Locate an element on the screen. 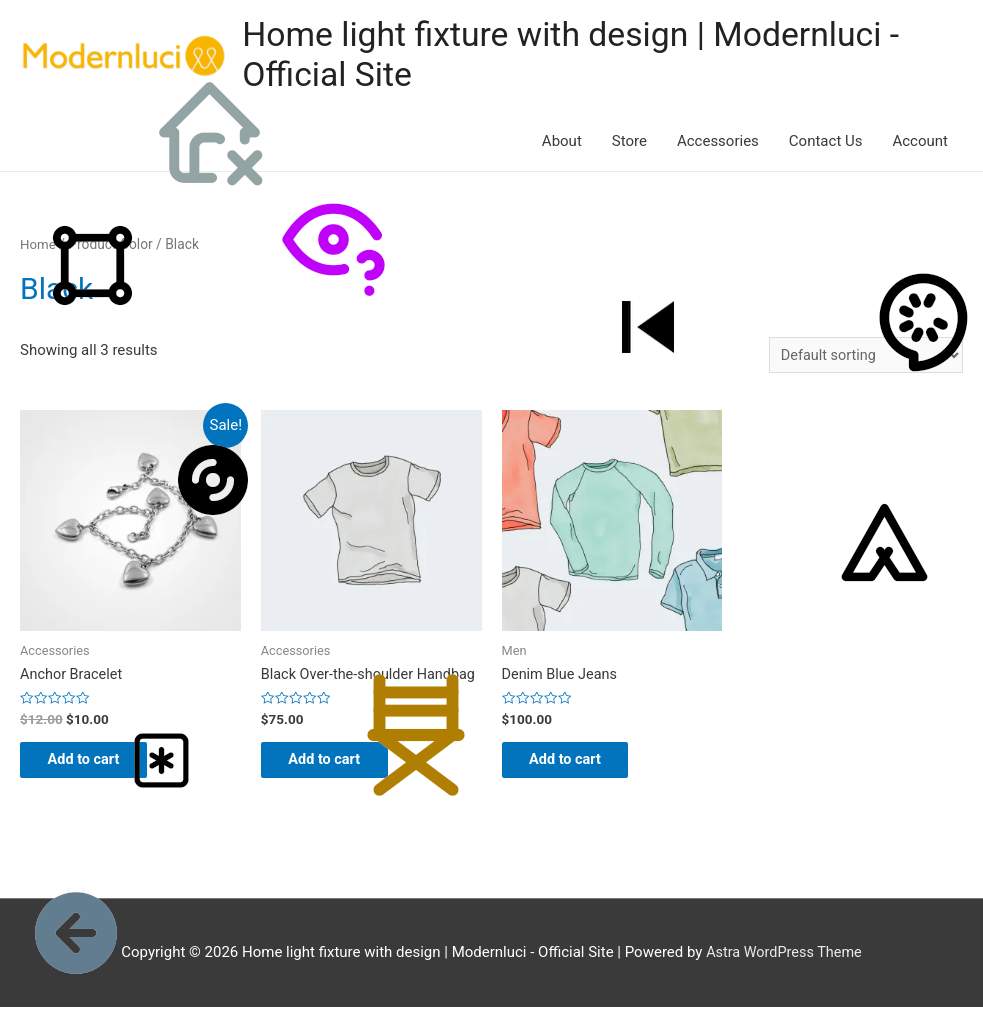 Image resolution: width=983 pixels, height=1036 pixels. access shape tools or drawing options is located at coordinates (92, 265).